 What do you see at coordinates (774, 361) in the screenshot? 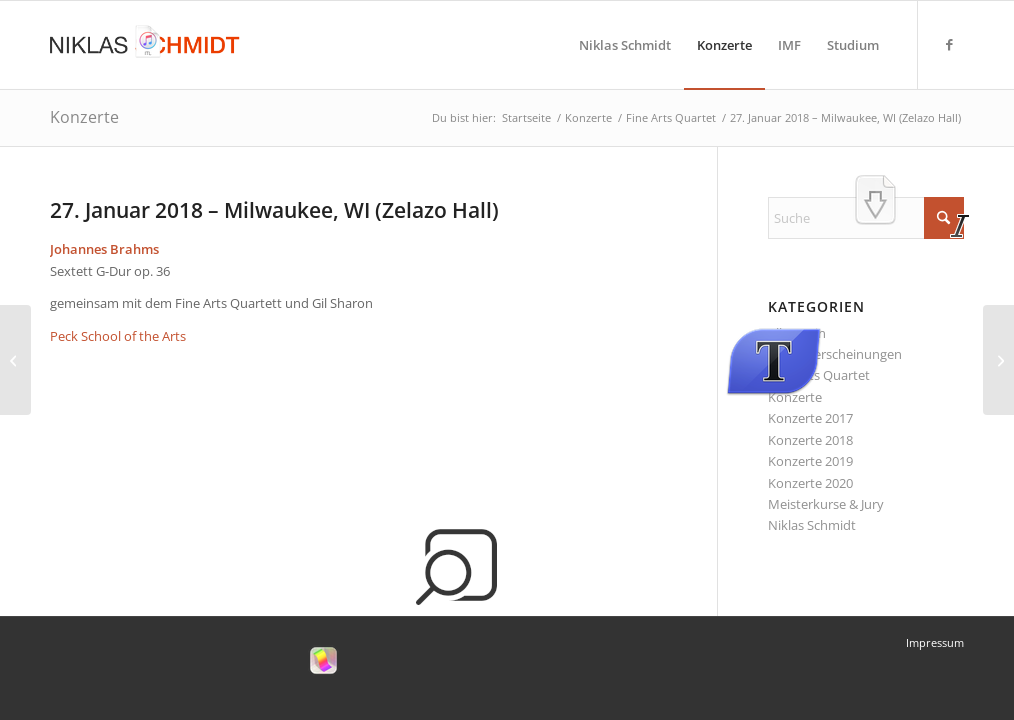
I see `access text style library in iMovie` at bounding box center [774, 361].